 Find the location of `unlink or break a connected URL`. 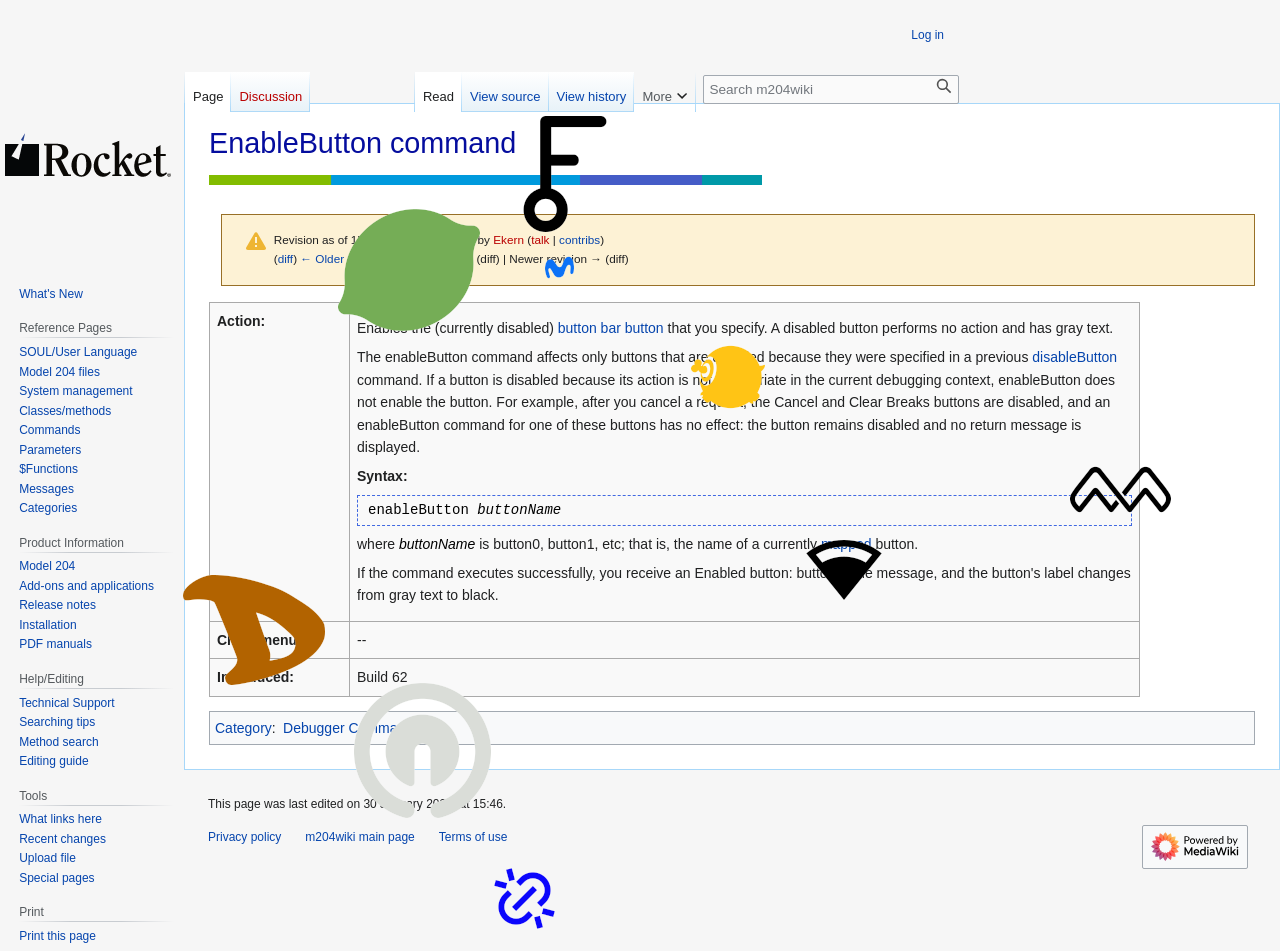

unlink or break a connected URL is located at coordinates (524, 898).